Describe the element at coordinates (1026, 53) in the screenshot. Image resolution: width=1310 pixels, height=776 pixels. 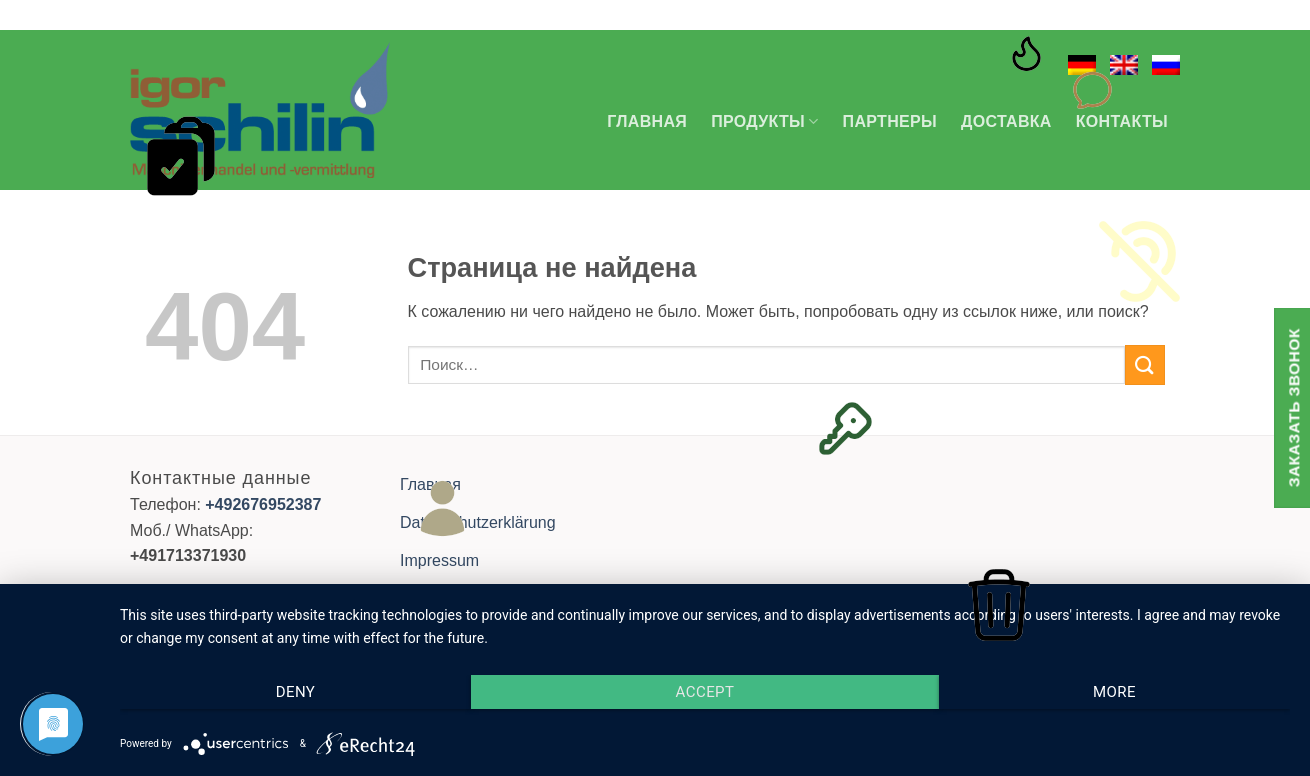
I see `view trending or hot content` at that location.